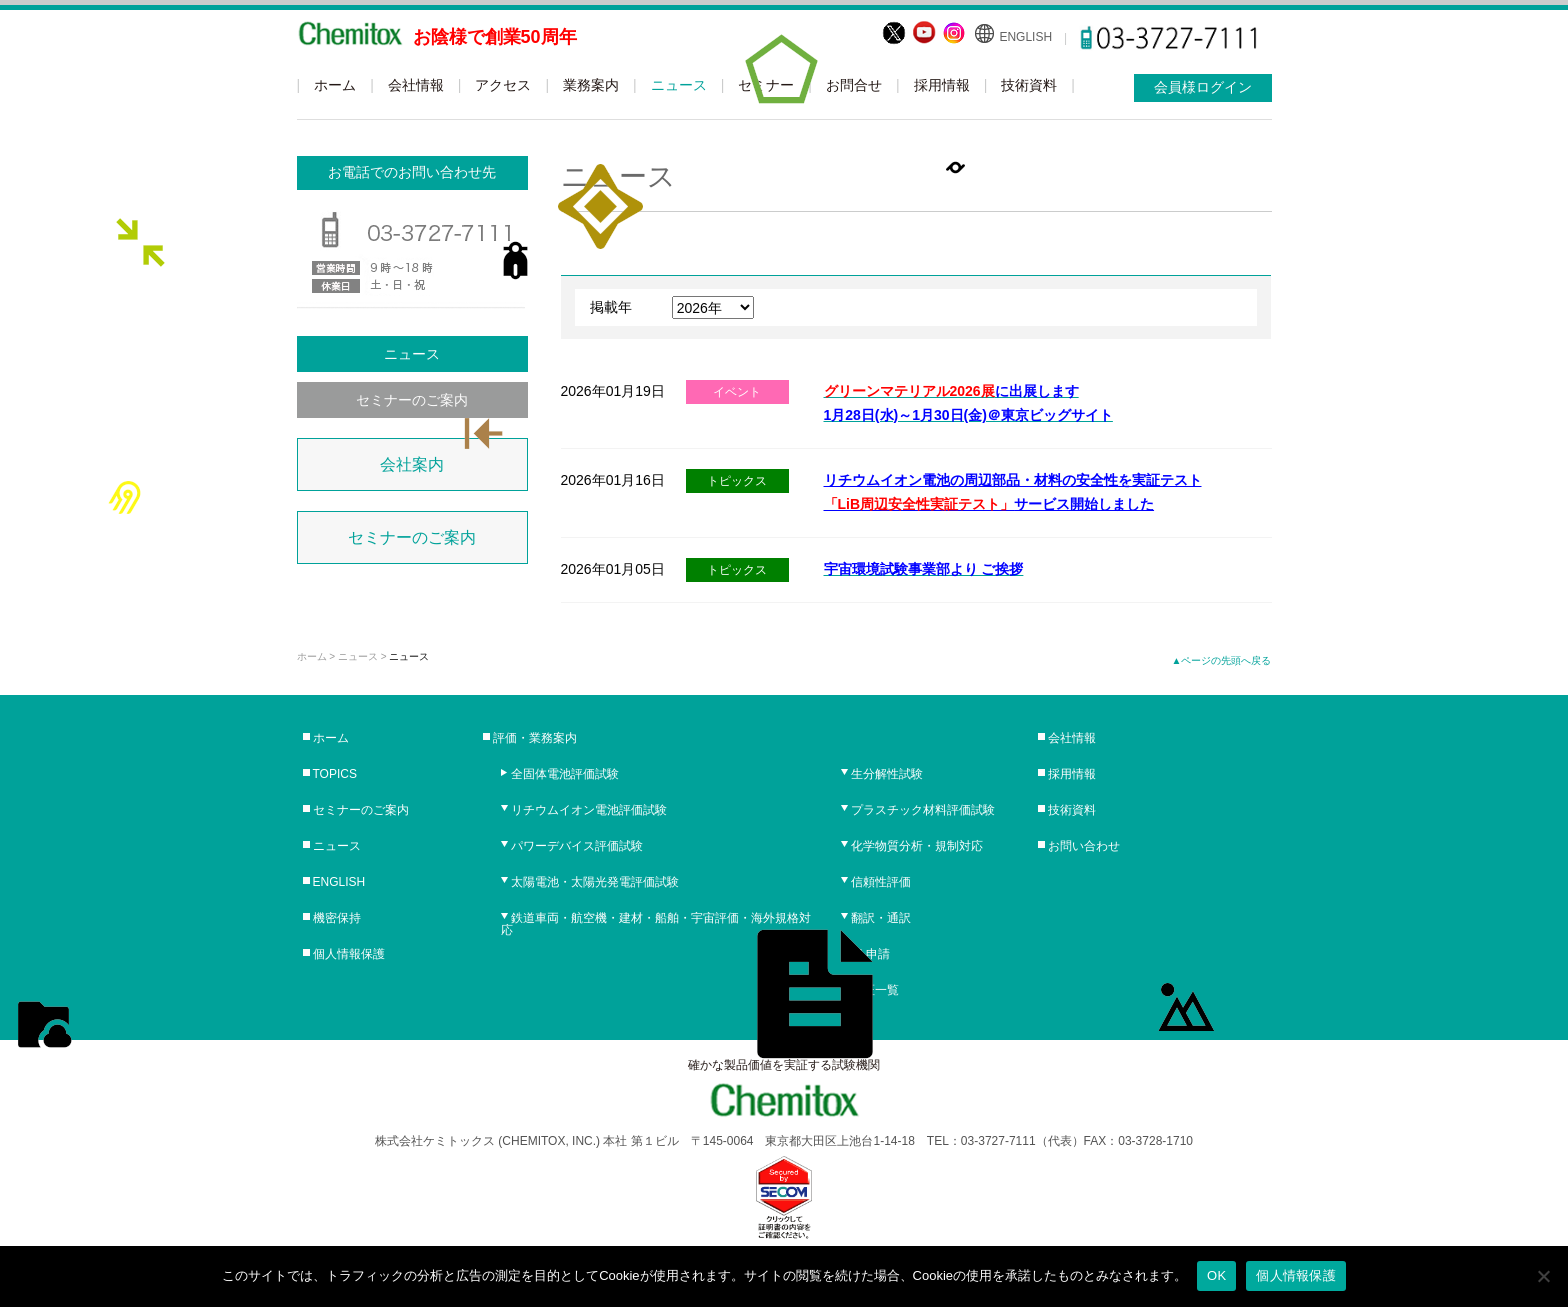 This screenshot has height=1307, width=1568. What do you see at coordinates (815, 994) in the screenshot?
I see `view document details` at bounding box center [815, 994].